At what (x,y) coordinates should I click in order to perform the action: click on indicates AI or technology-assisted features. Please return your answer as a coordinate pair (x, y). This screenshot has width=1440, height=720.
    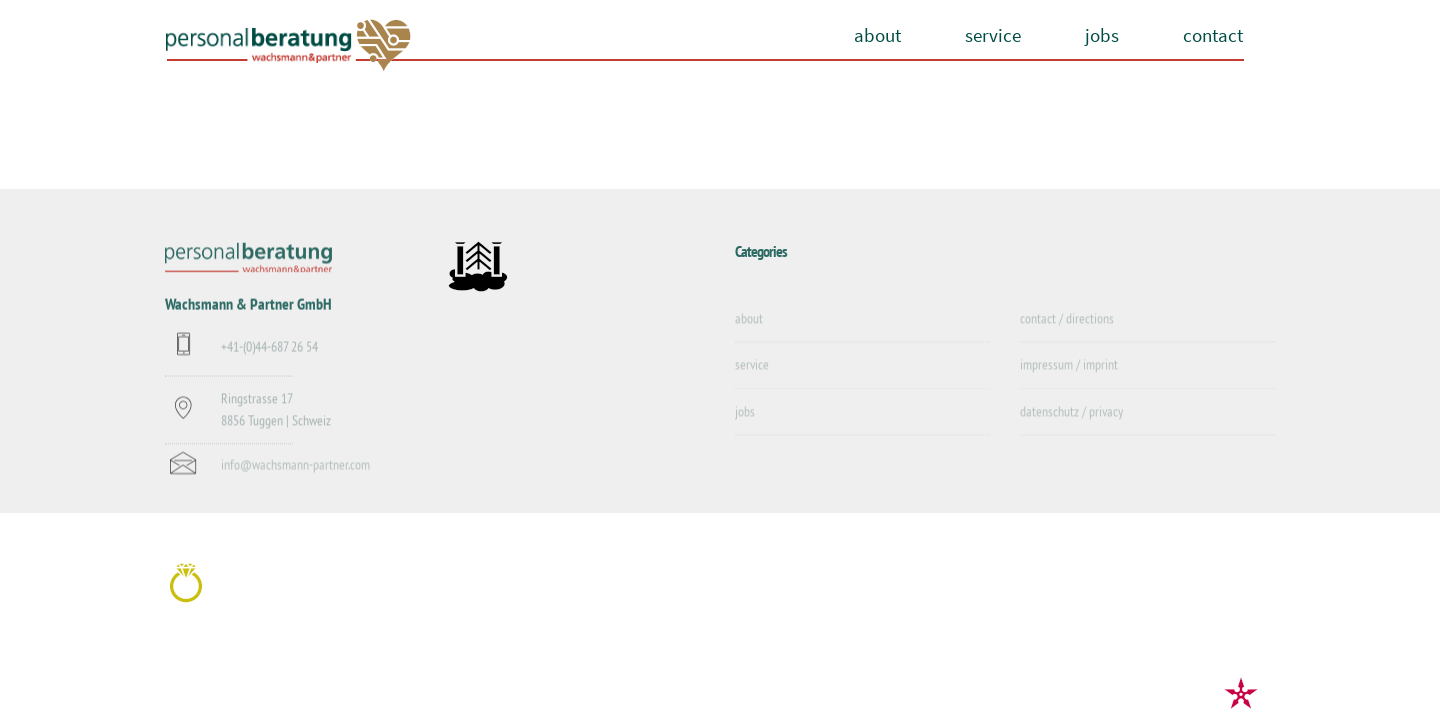
    Looking at the image, I should click on (383, 45).